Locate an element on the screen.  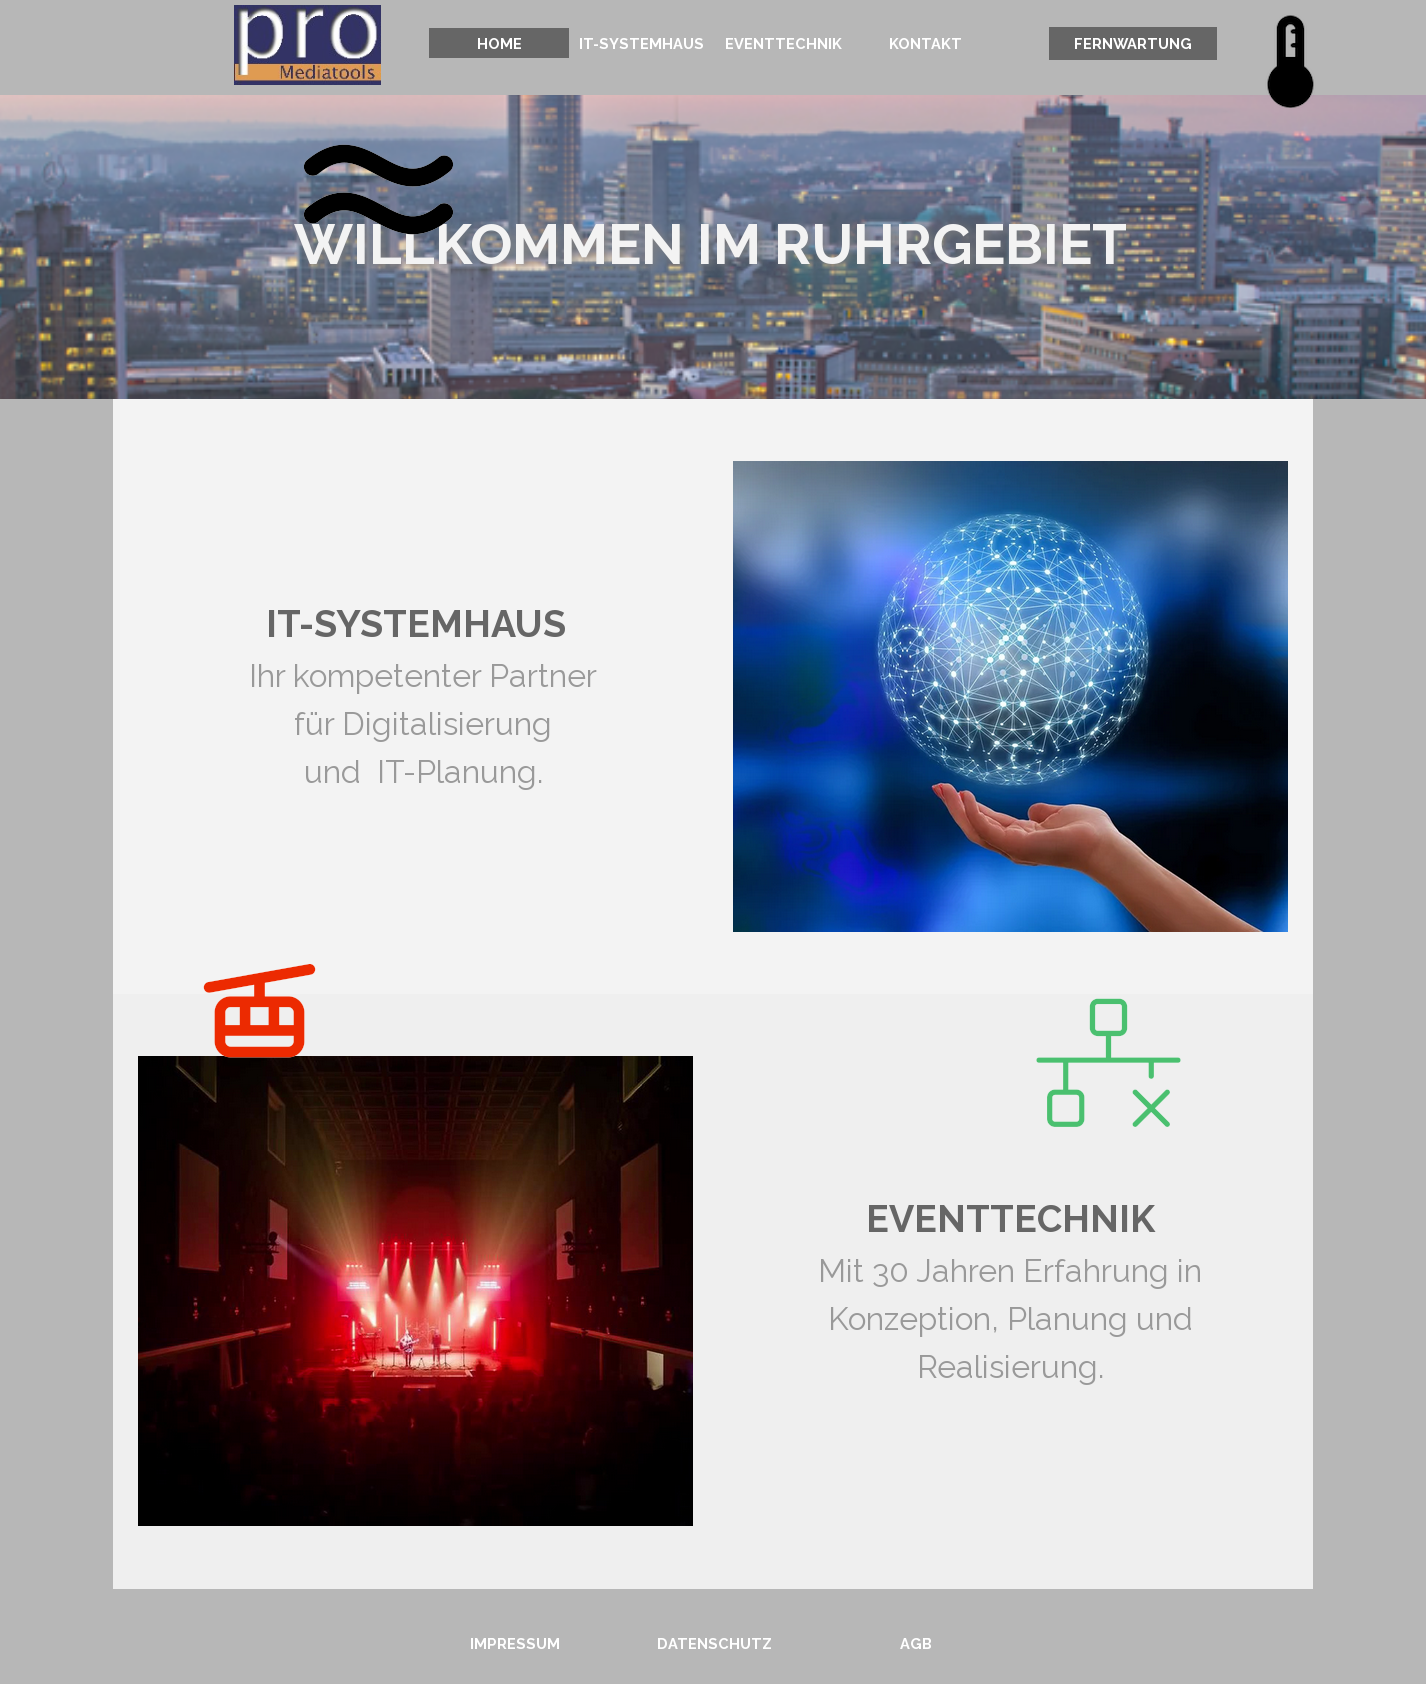
network connection failed or unavailable is located at coordinates (1108, 1065).